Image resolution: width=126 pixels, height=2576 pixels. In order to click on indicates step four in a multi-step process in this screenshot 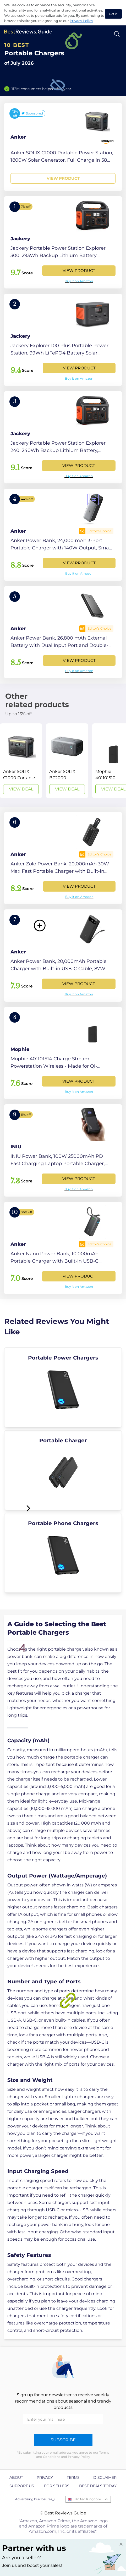, I will do `click(23, 1648)`.